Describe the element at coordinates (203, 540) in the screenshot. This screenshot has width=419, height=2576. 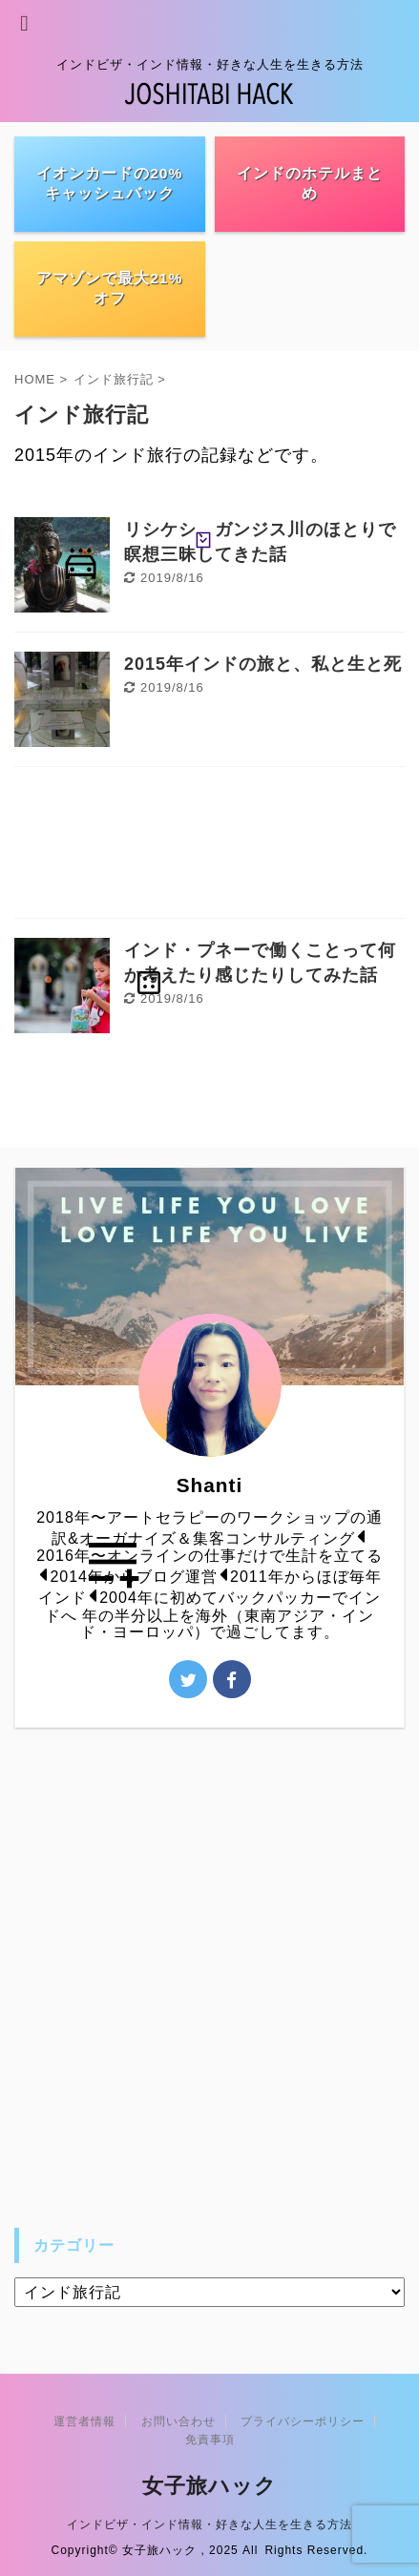
I see `mark task as complete` at that location.